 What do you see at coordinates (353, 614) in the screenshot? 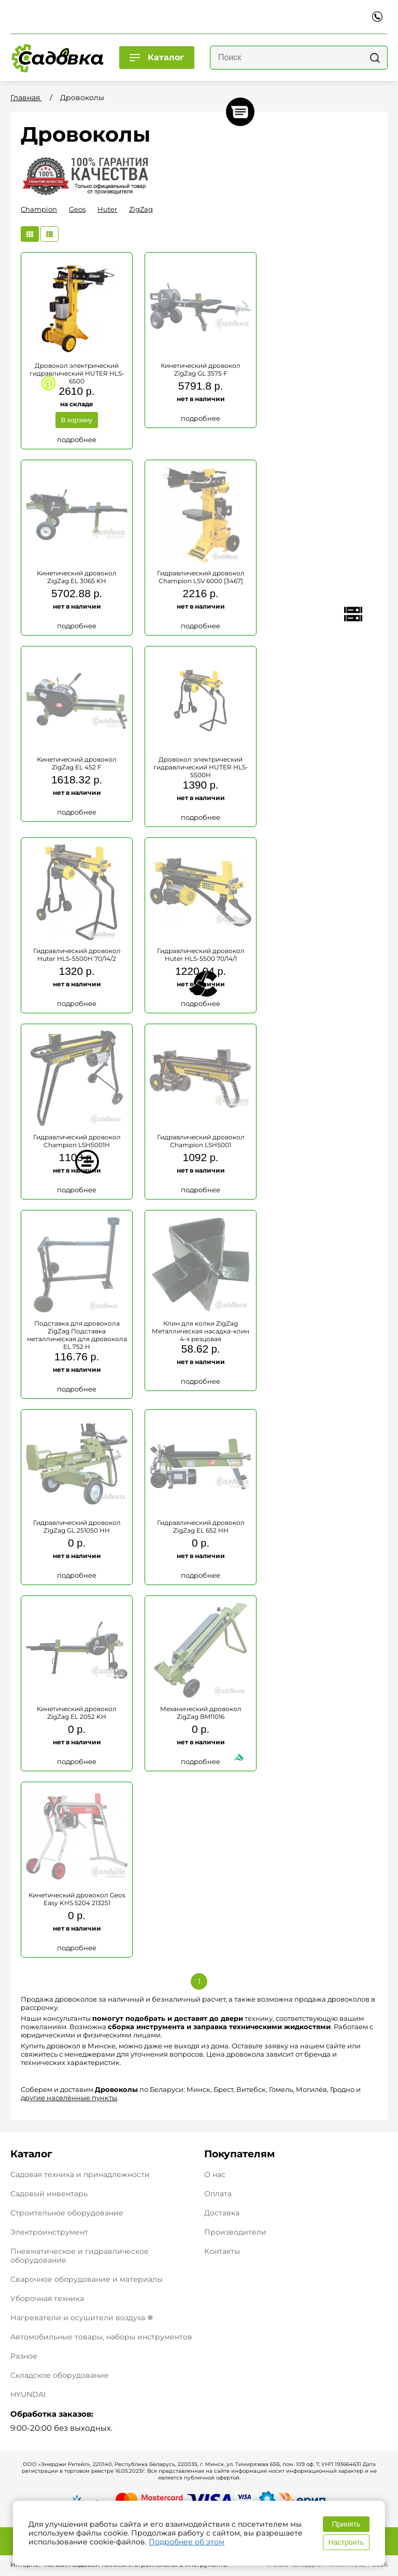
I see `google cloud storage service logo` at bounding box center [353, 614].